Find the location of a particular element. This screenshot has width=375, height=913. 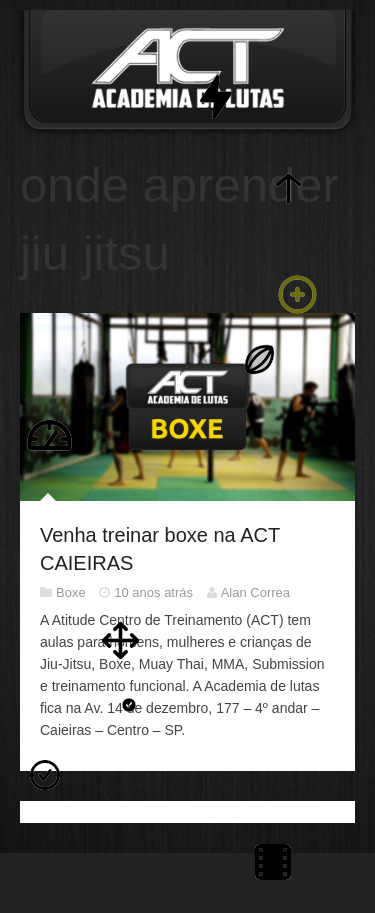

view performance metrics or speed is located at coordinates (49, 437).